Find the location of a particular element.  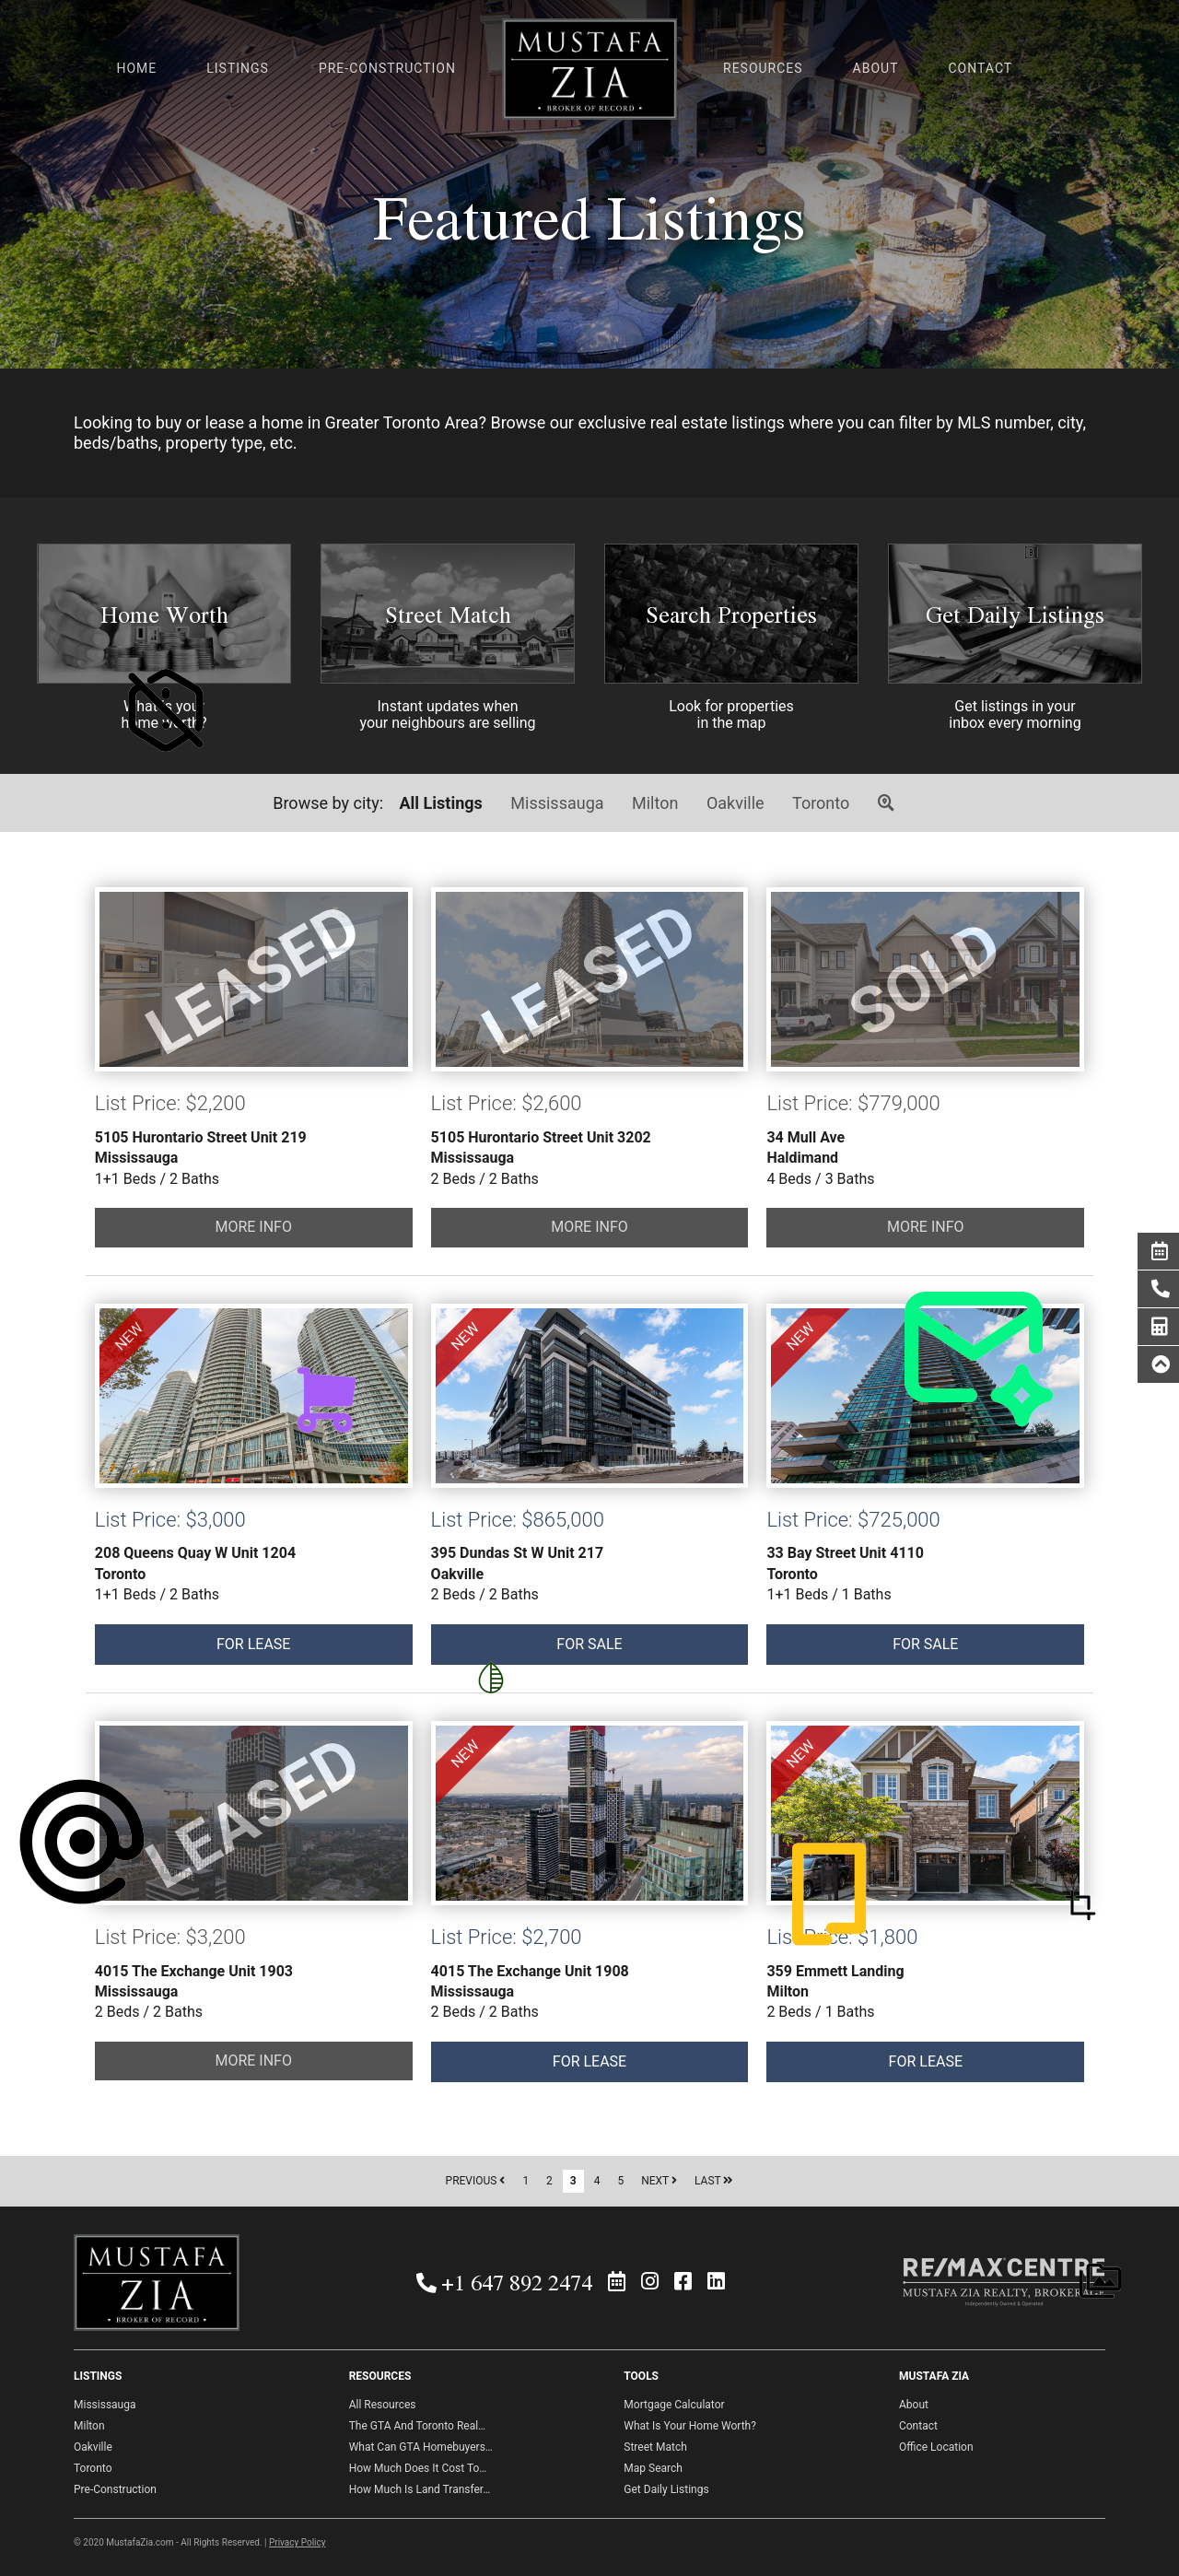

mailgun email service integration is located at coordinates (82, 1842).